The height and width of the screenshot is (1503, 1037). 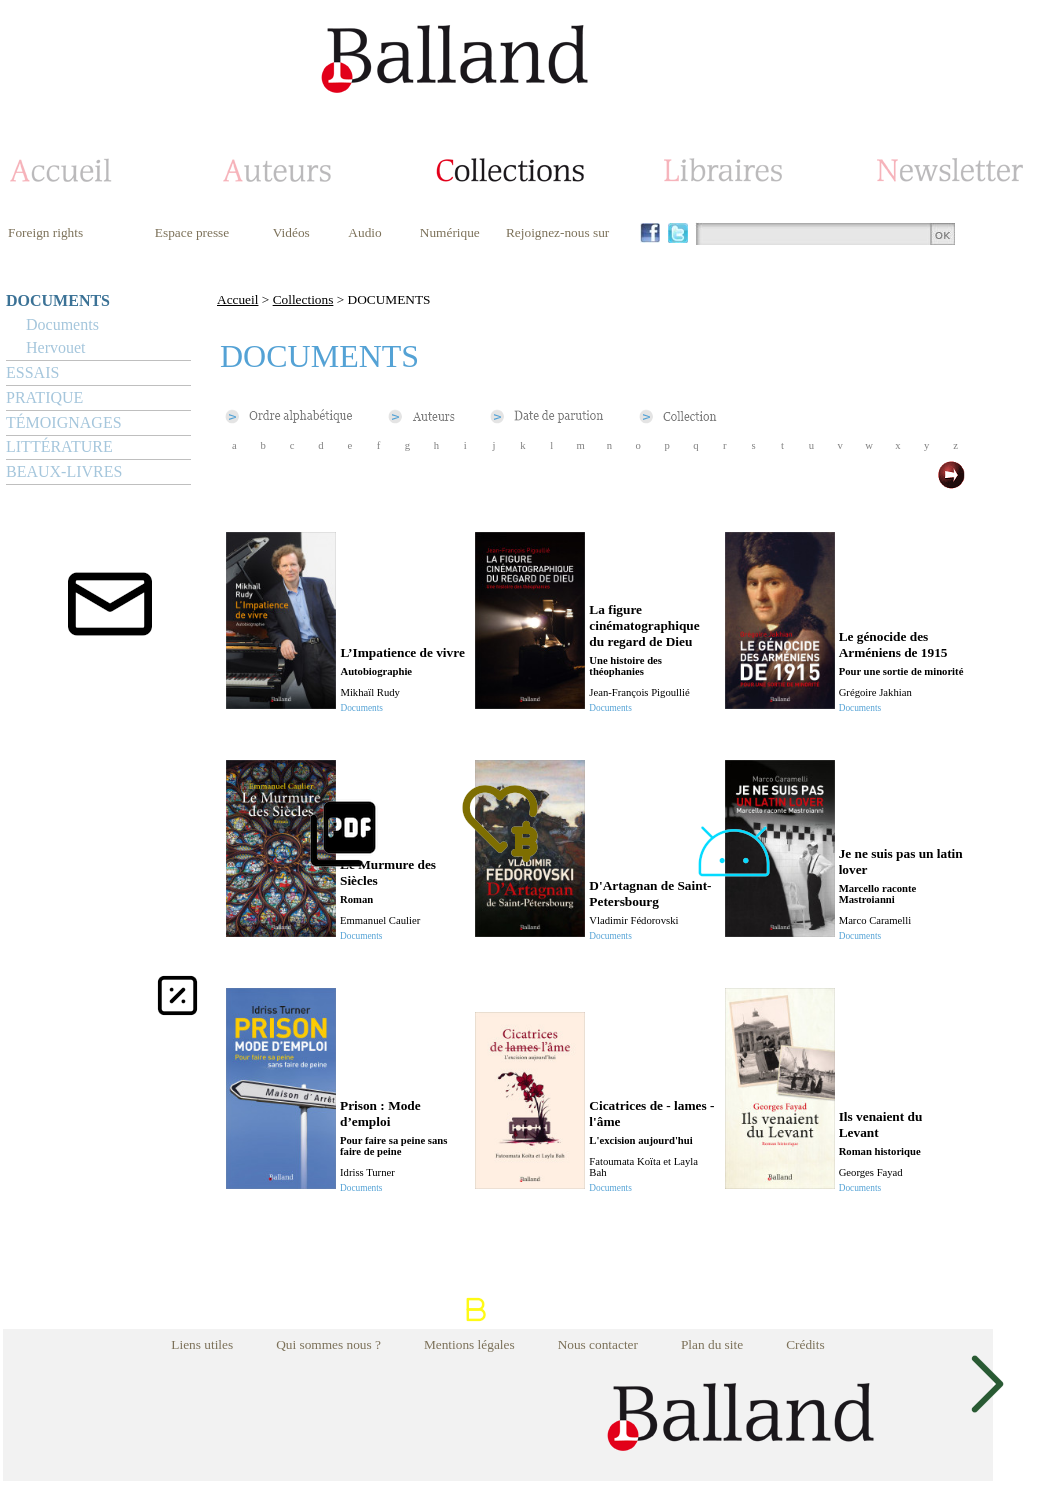 I want to click on android operating system logo, so click(x=734, y=854).